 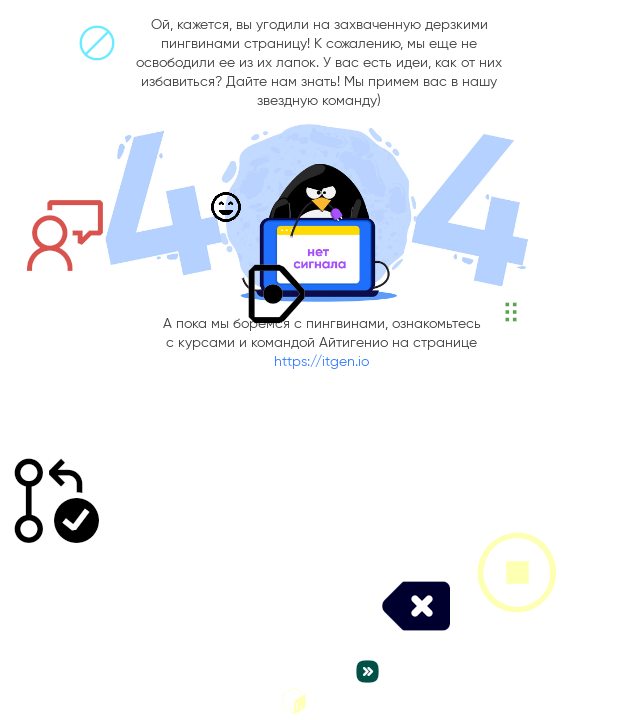 What do you see at coordinates (415, 606) in the screenshot?
I see `delete the previous character` at bounding box center [415, 606].